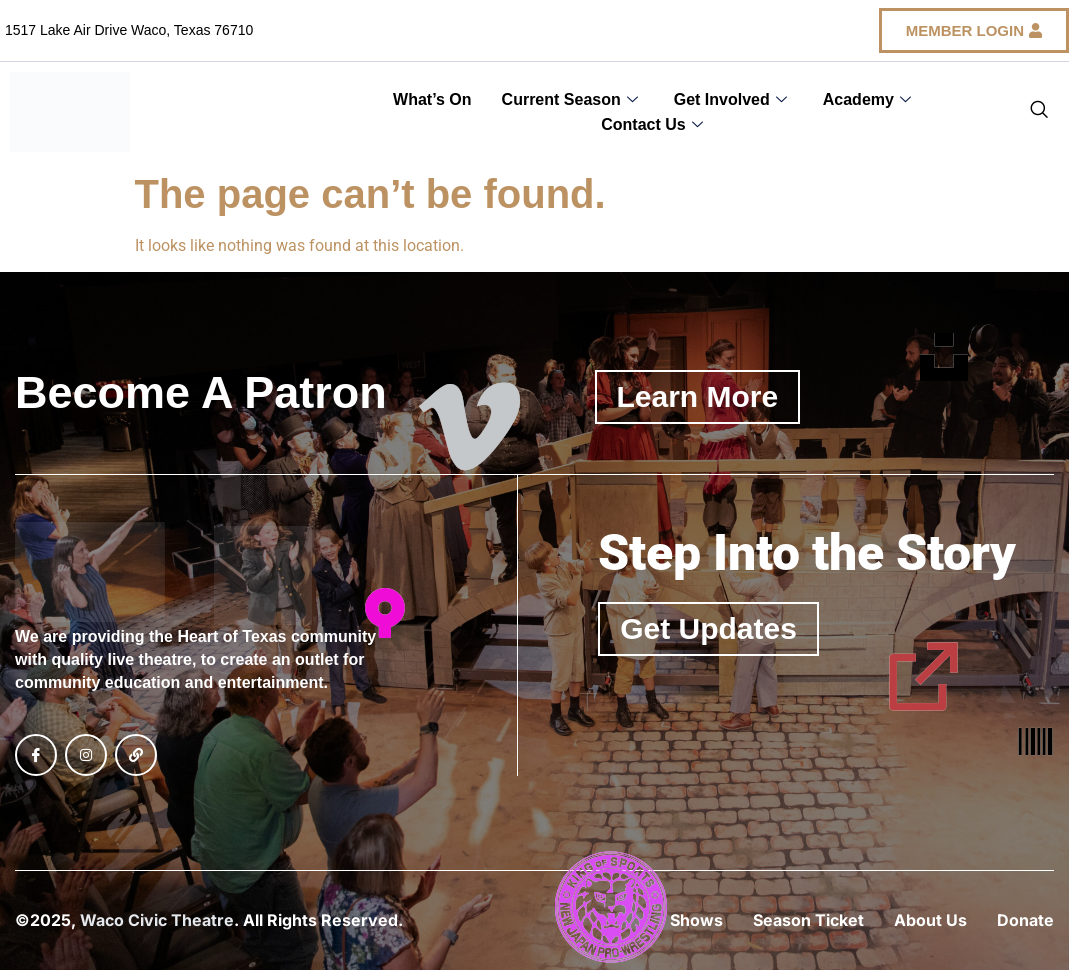 The width and height of the screenshot is (1069, 970). I want to click on open unsplash to browse stock photos, so click(944, 357).